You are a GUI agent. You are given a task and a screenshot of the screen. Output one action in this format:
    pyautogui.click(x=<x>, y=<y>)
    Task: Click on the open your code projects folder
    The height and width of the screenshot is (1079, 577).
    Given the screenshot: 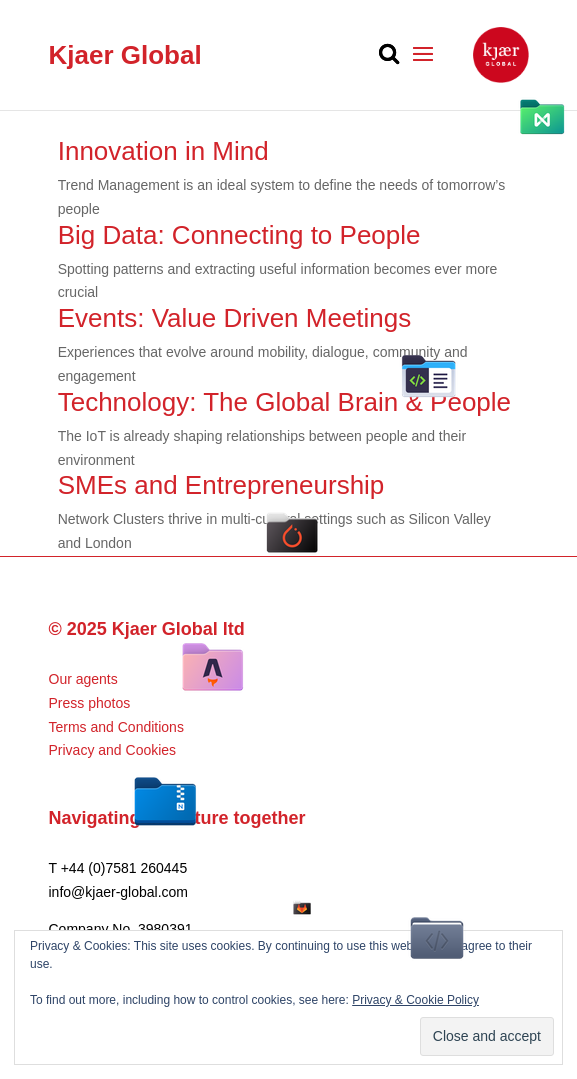 What is the action you would take?
    pyautogui.click(x=437, y=938)
    